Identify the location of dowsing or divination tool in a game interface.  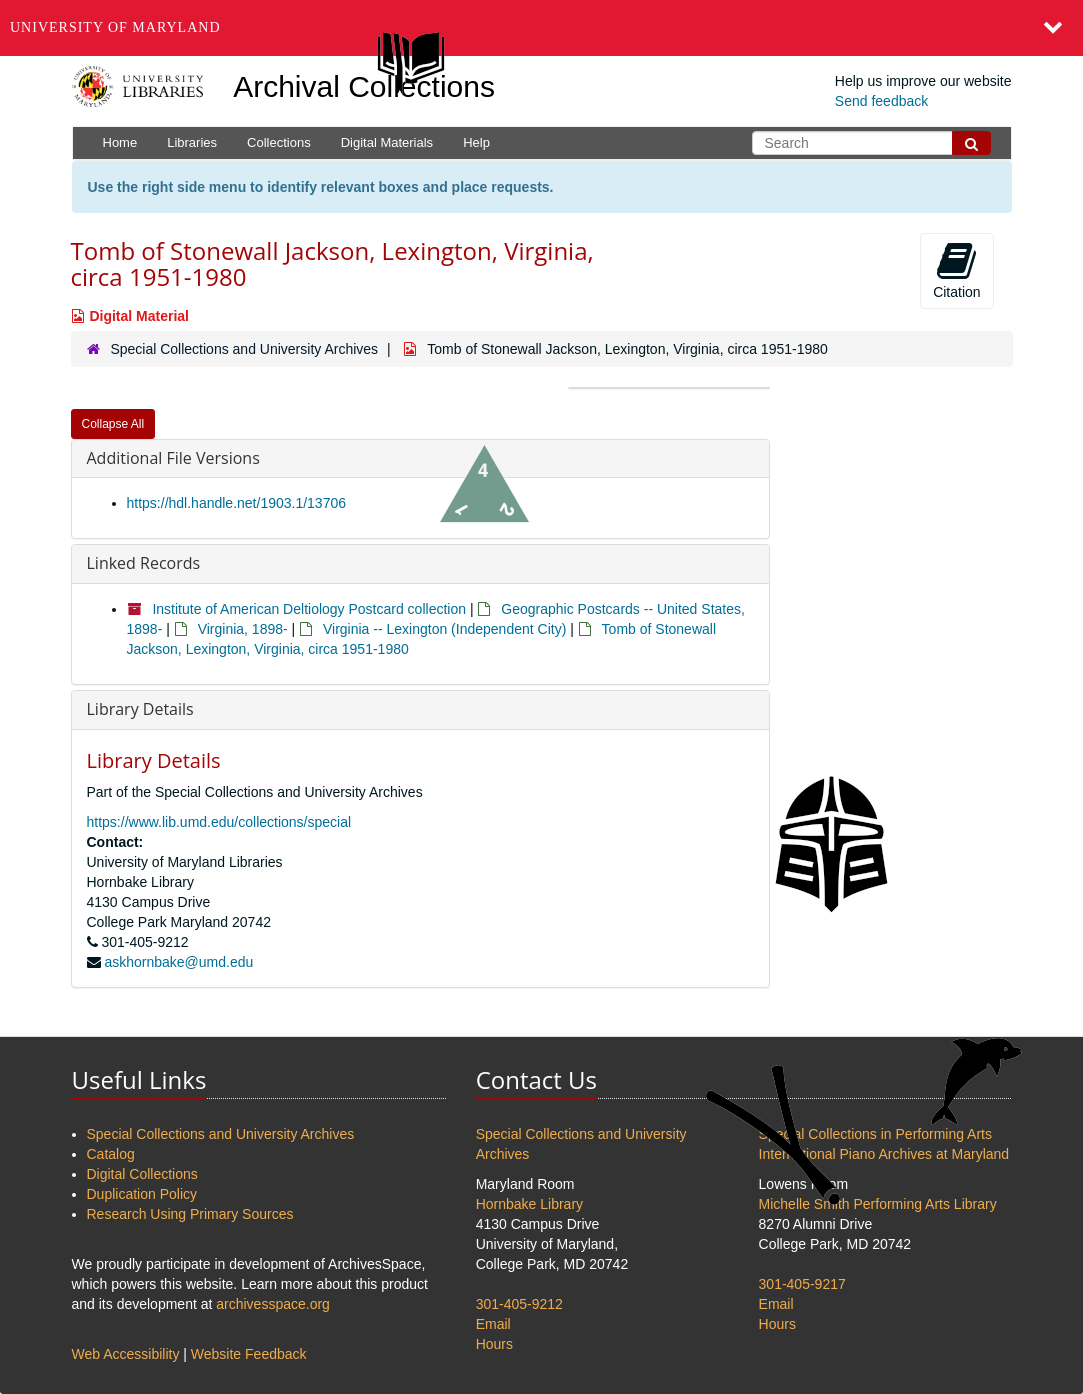
(773, 1135).